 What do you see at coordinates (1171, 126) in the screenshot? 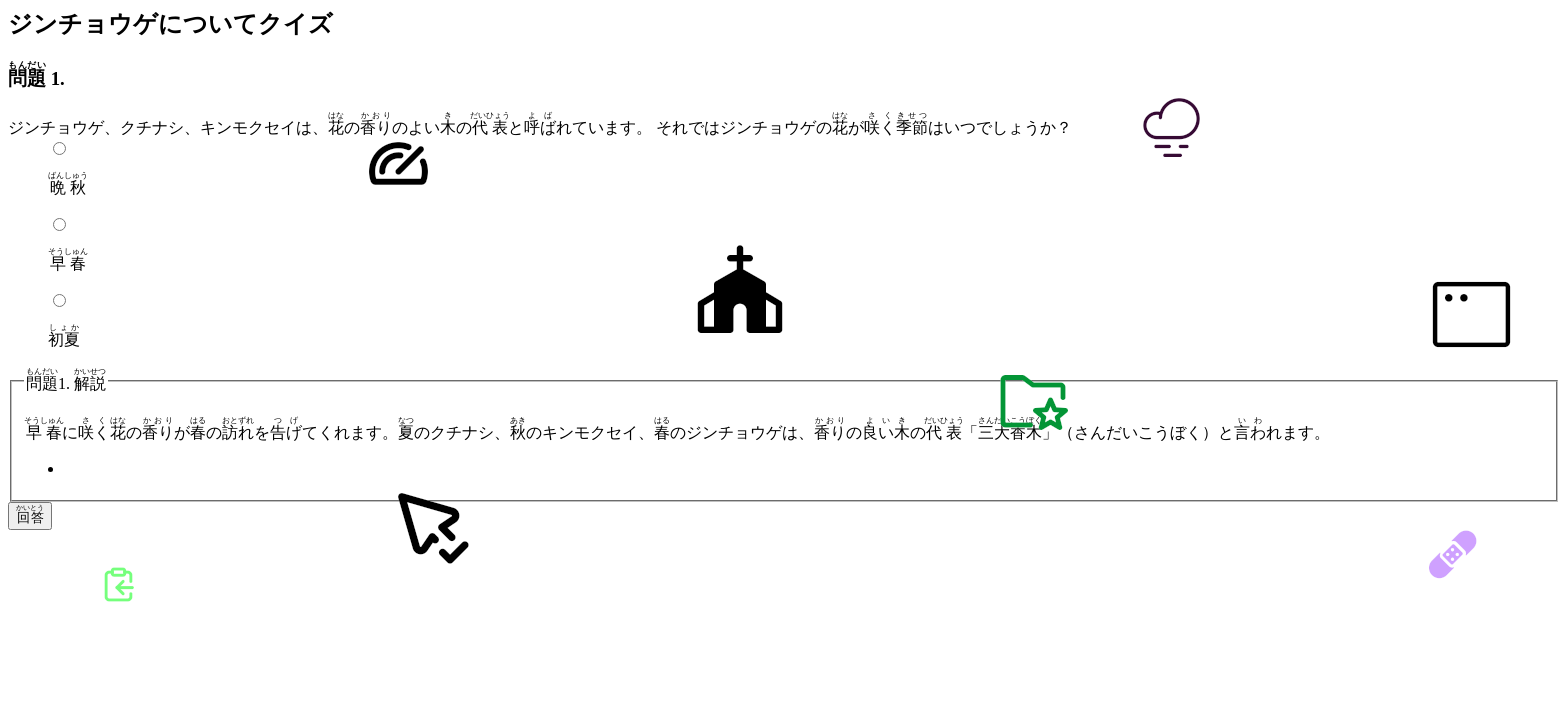
I see `indicates foggy weather conditions` at bounding box center [1171, 126].